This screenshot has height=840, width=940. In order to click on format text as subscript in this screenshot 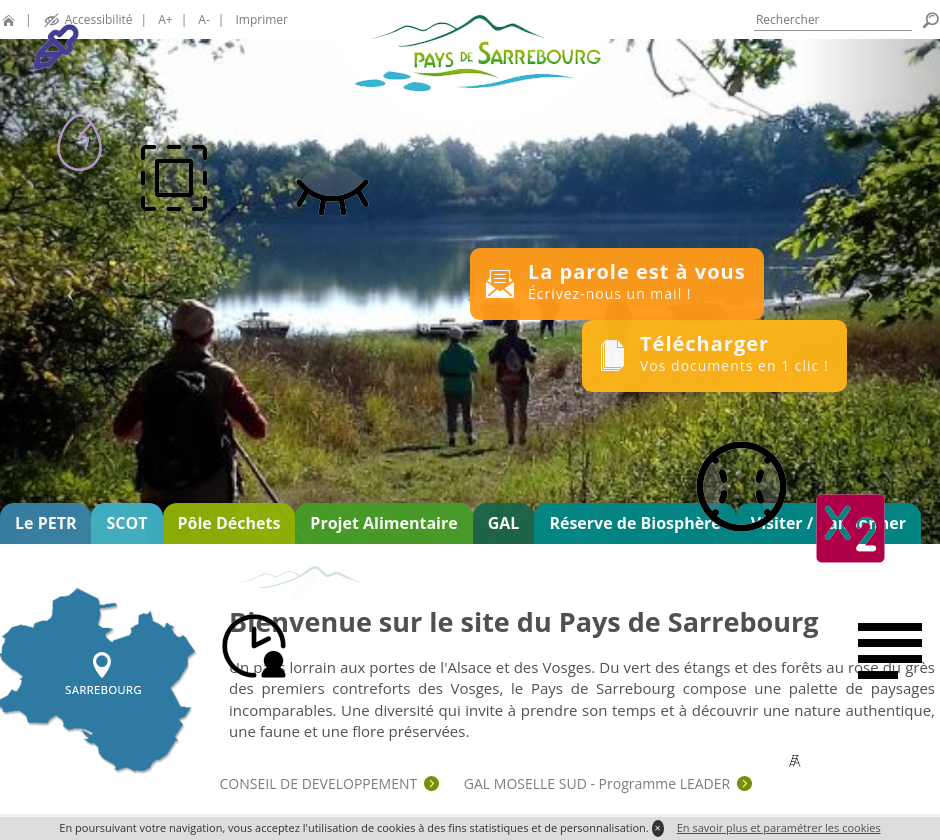, I will do `click(850, 528)`.